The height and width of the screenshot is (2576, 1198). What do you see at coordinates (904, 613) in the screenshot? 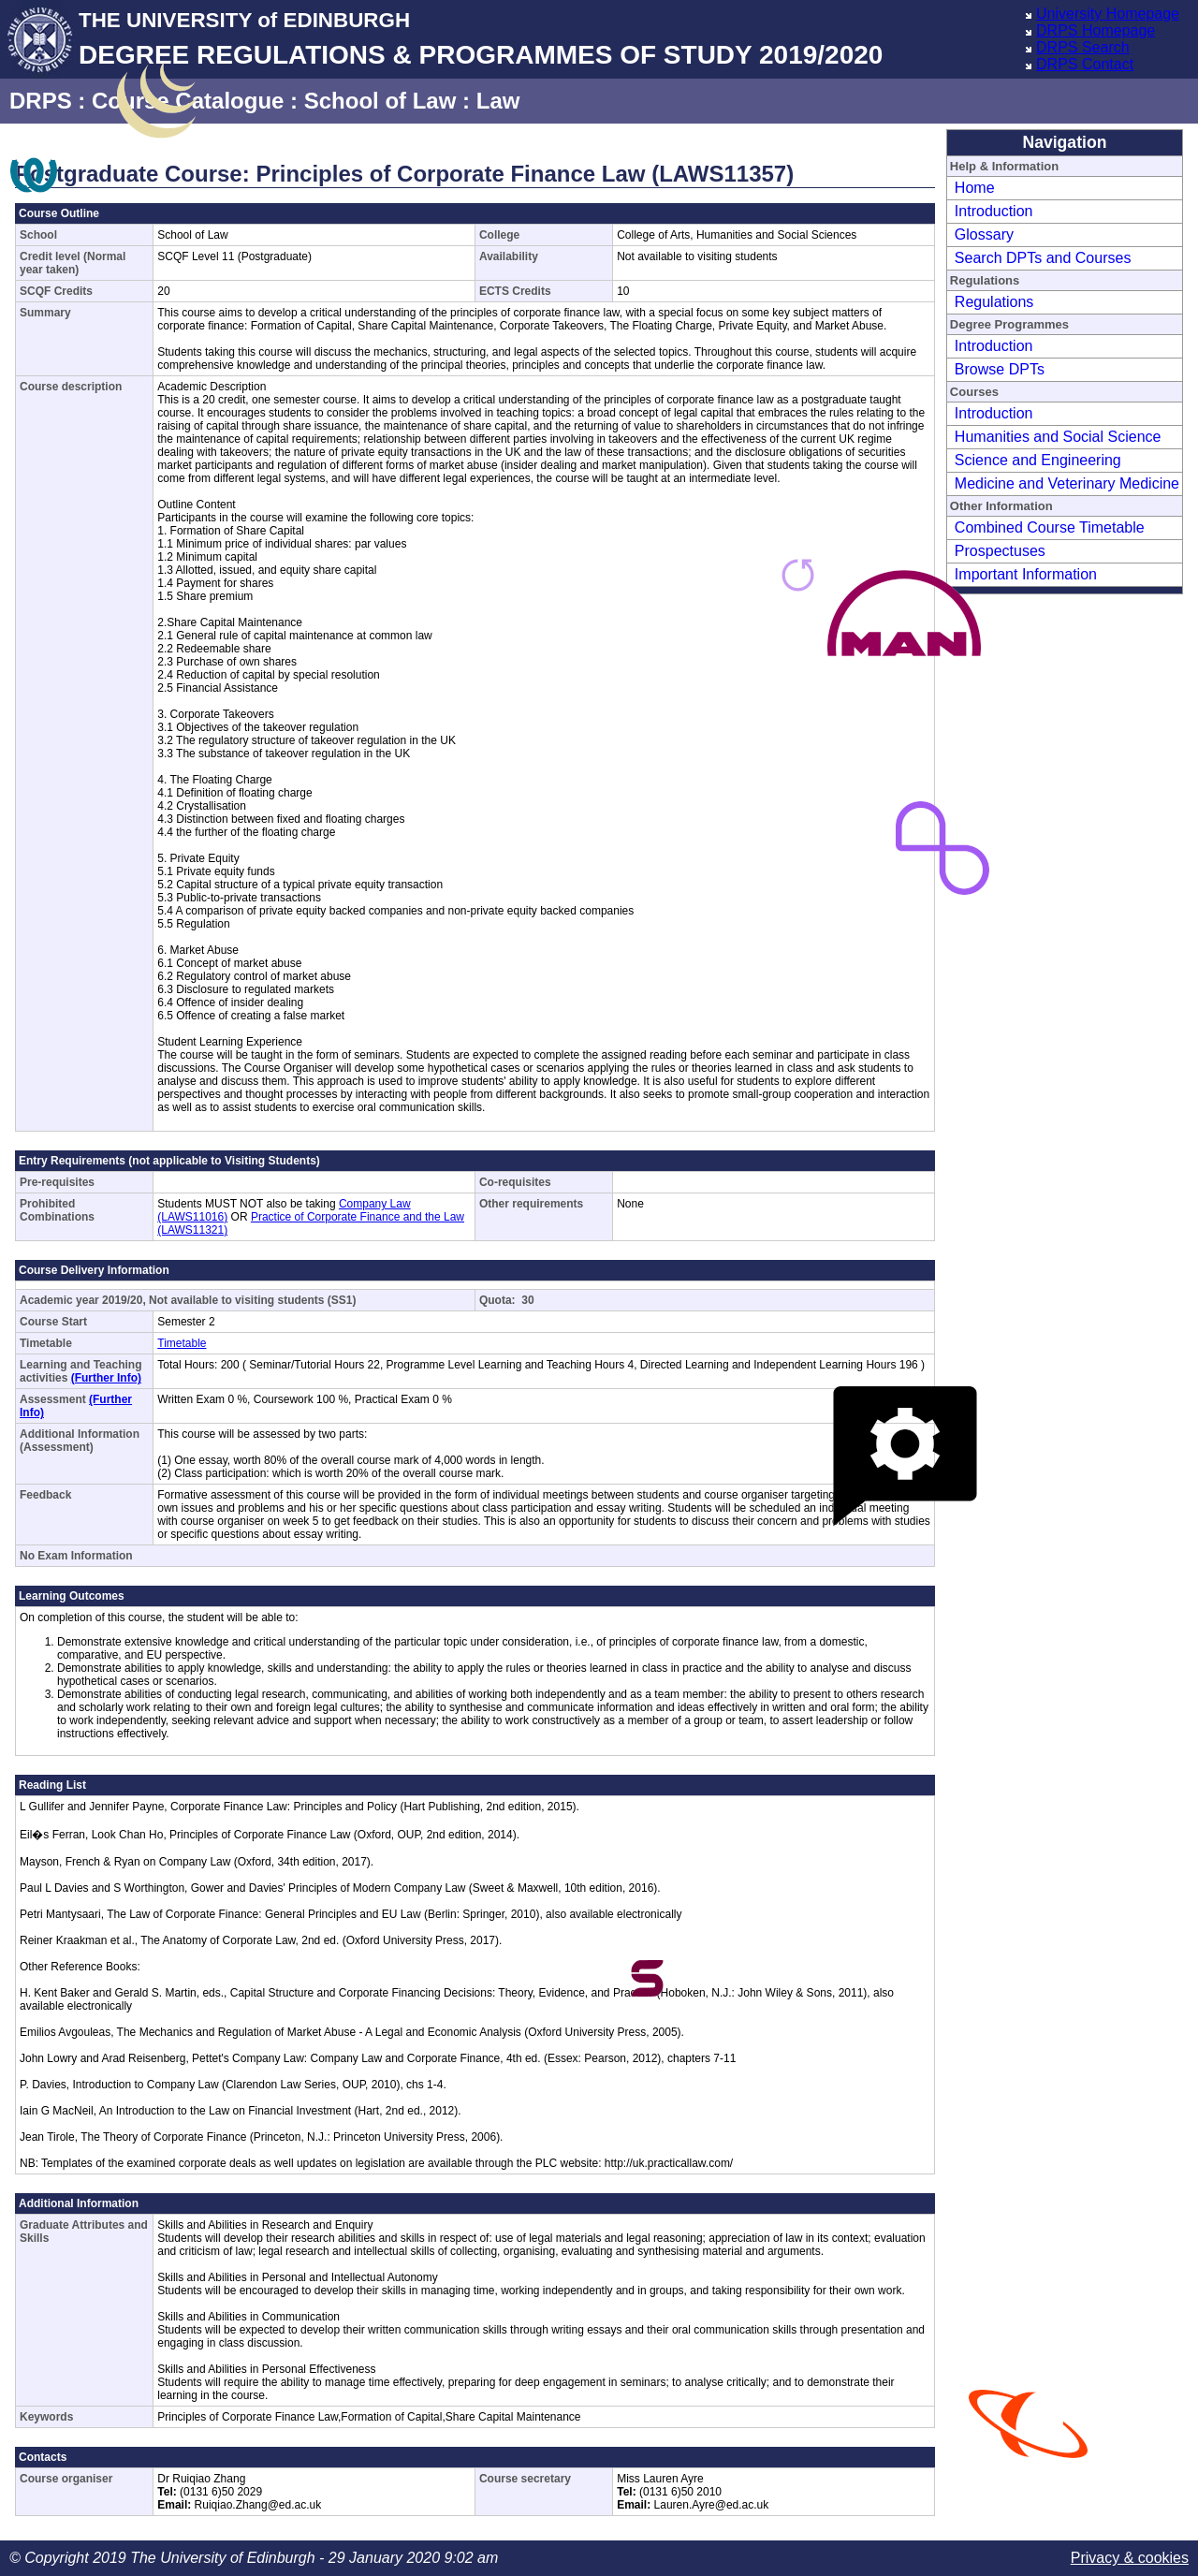
I see `MAN truck and bus company logo` at bounding box center [904, 613].